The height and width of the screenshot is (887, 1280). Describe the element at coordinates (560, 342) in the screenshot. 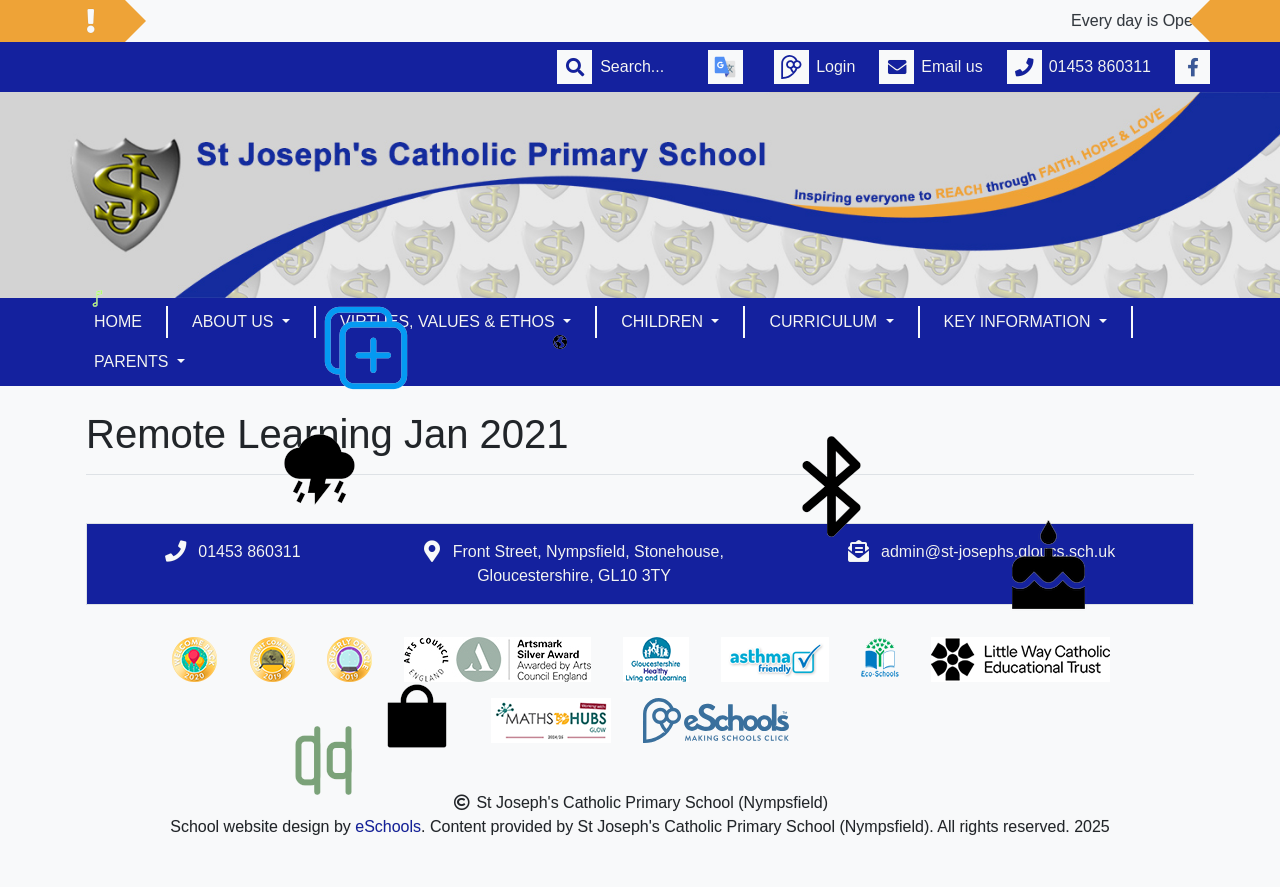

I see `switch to global or worldwide view` at that location.